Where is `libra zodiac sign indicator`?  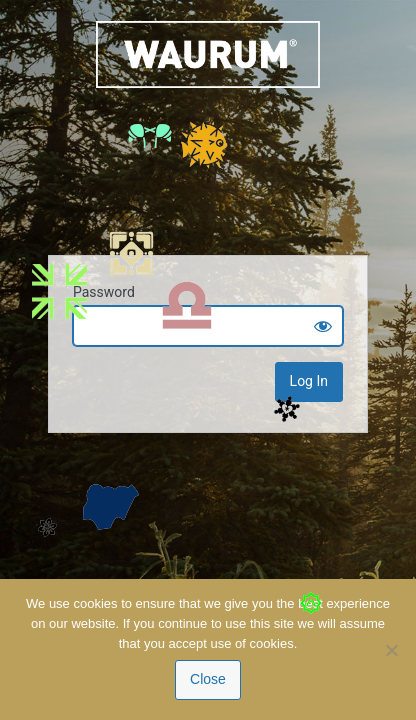
libra zodiac sign indicator is located at coordinates (187, 306).